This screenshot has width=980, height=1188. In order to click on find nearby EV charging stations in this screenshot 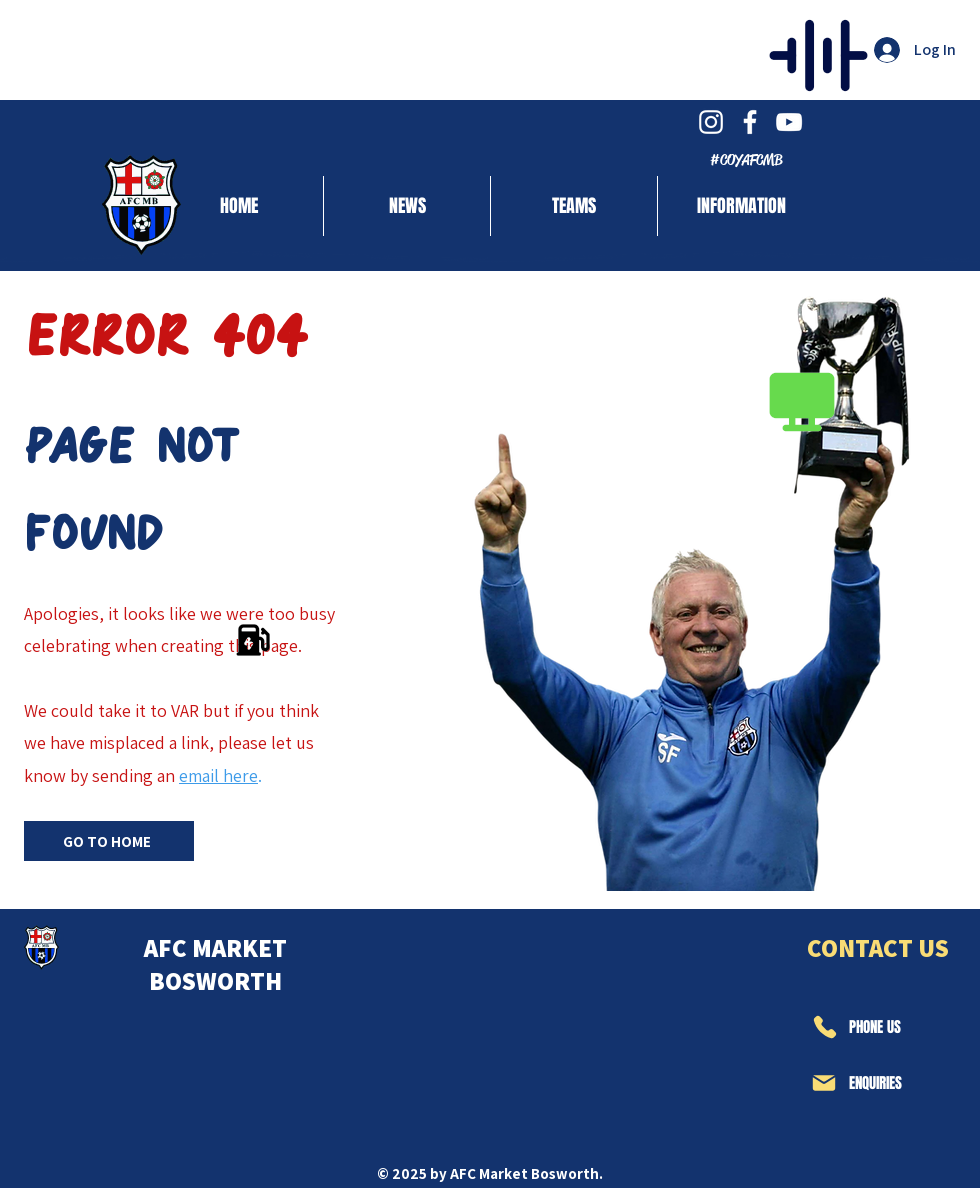, I will do `click(254, 640)`.